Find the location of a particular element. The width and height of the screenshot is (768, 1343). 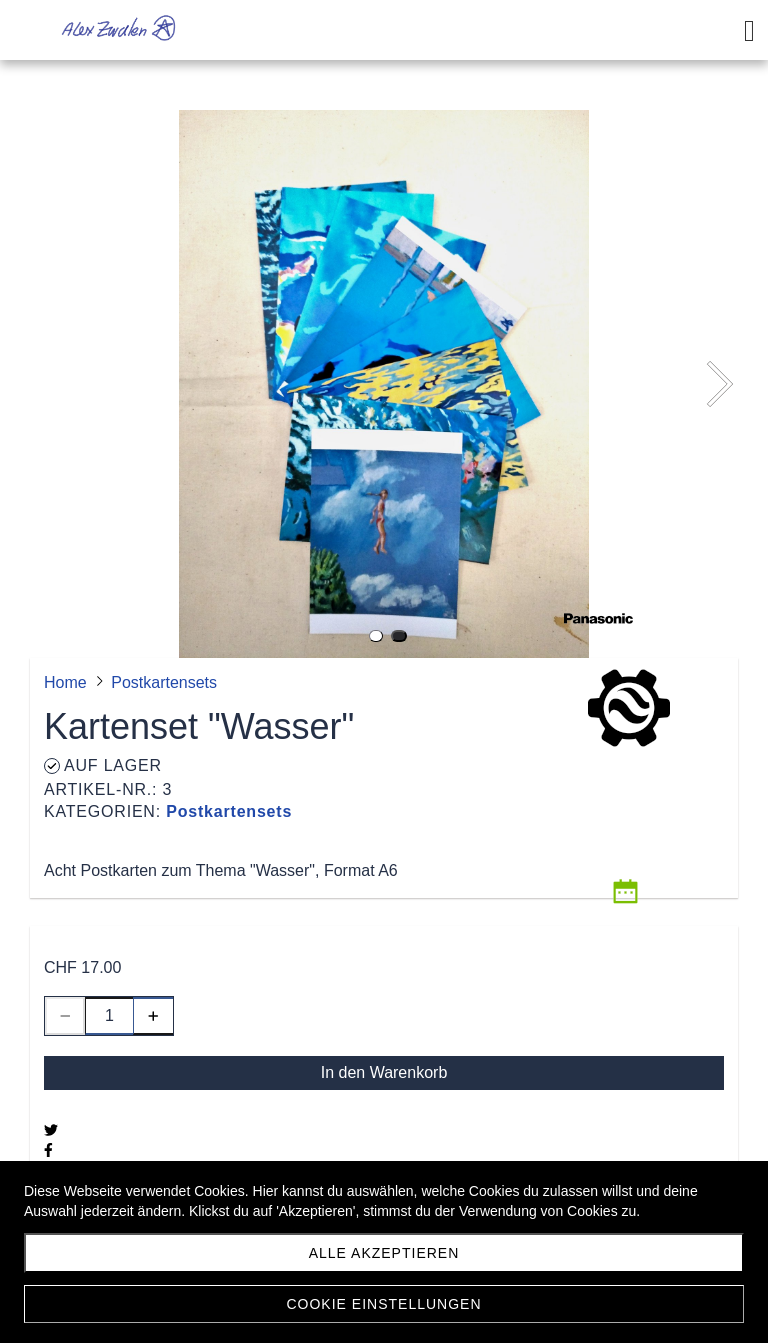

view calendar or scheduled events is located at coordinates (625, 892).